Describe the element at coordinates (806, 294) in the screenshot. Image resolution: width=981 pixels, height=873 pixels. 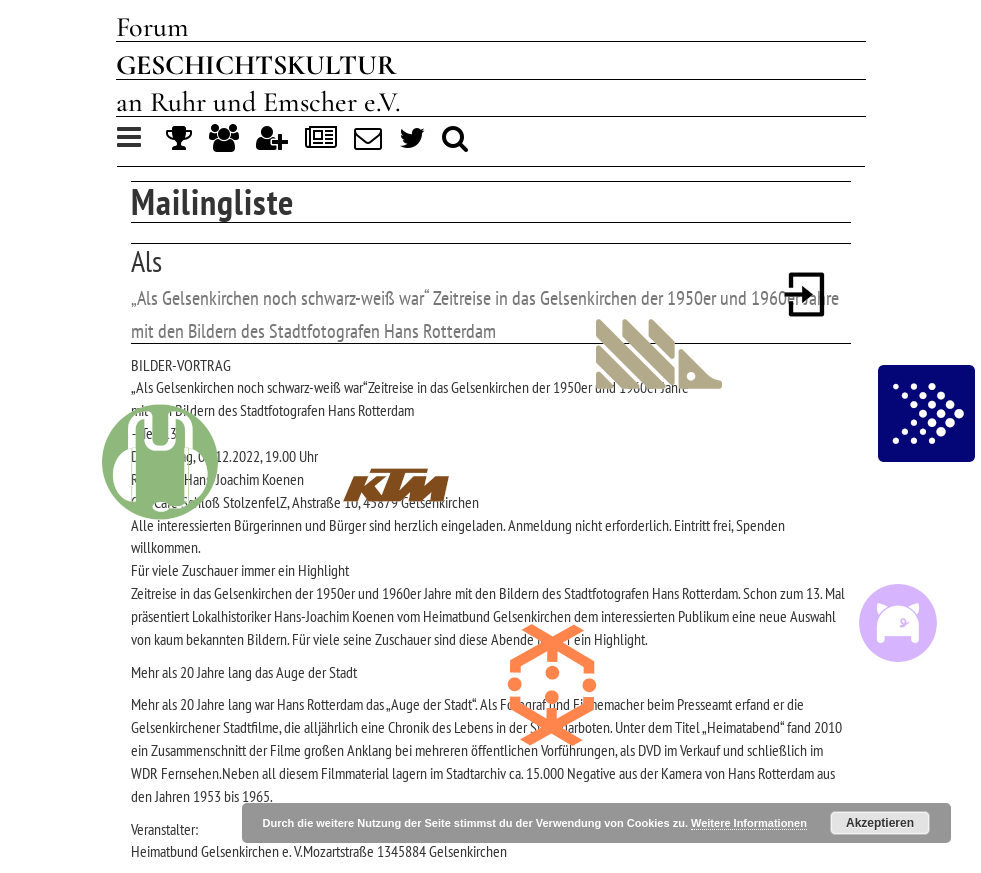
I see `log in to your account` at that location.